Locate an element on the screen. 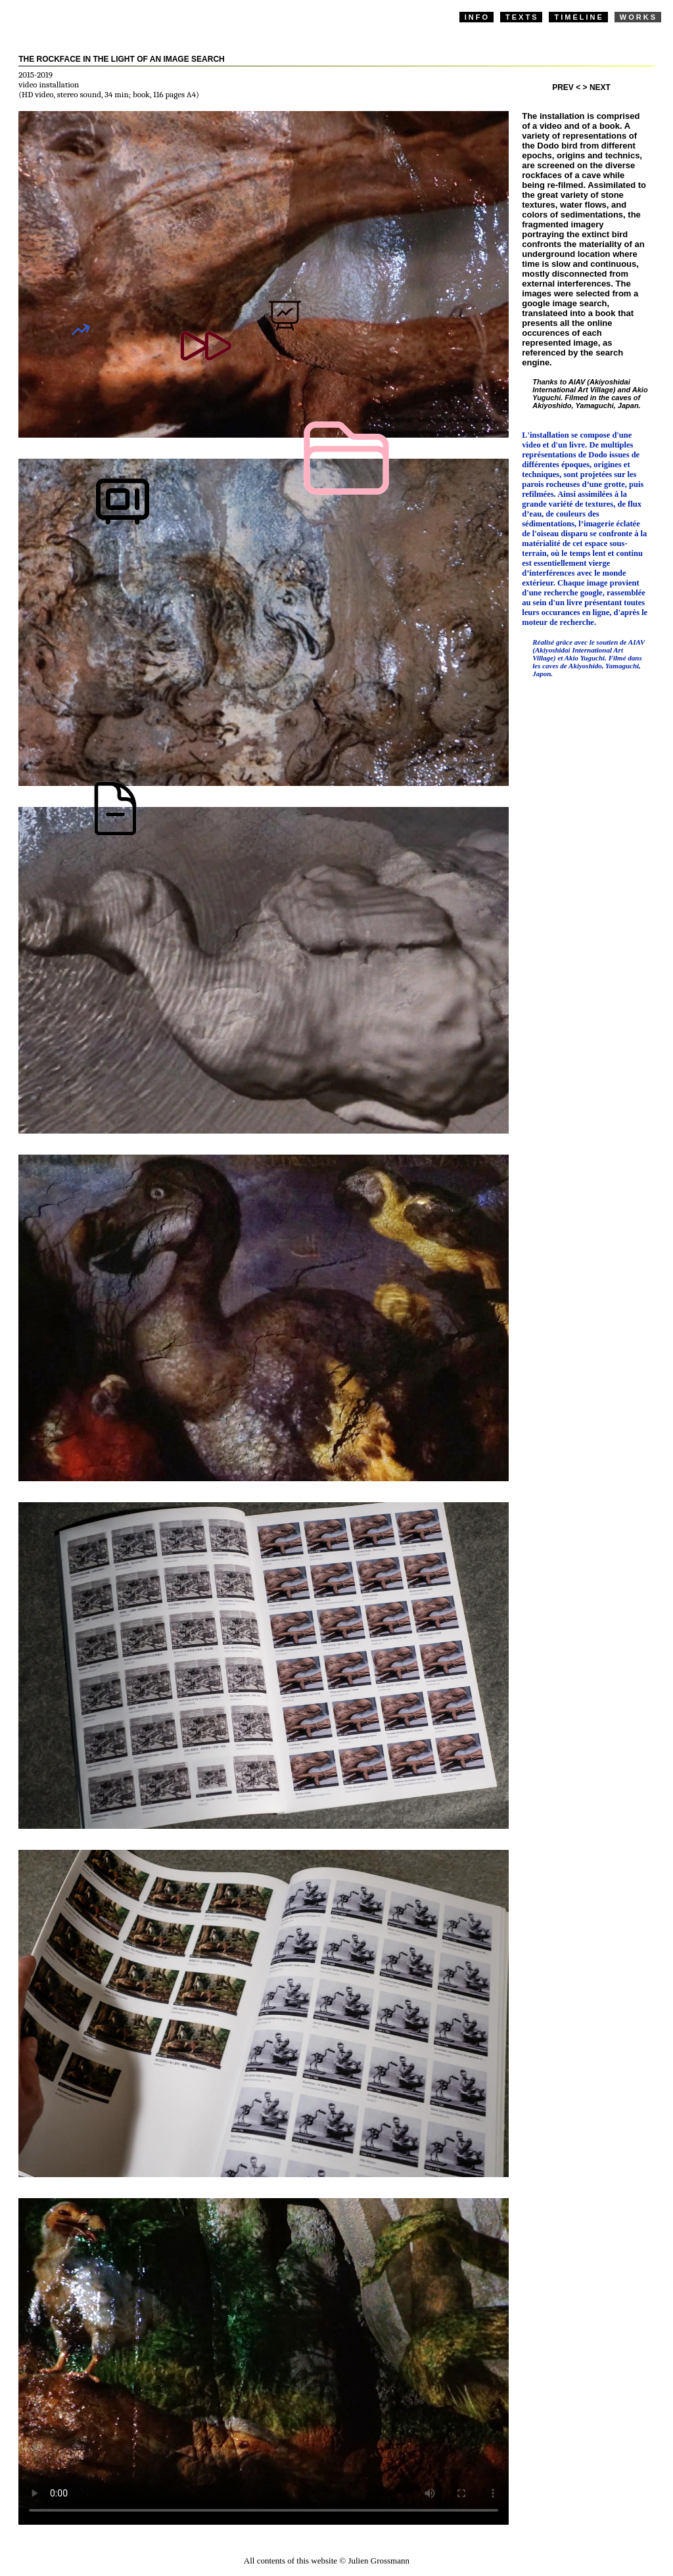  access files and documents is located at coordinates (346, 458).